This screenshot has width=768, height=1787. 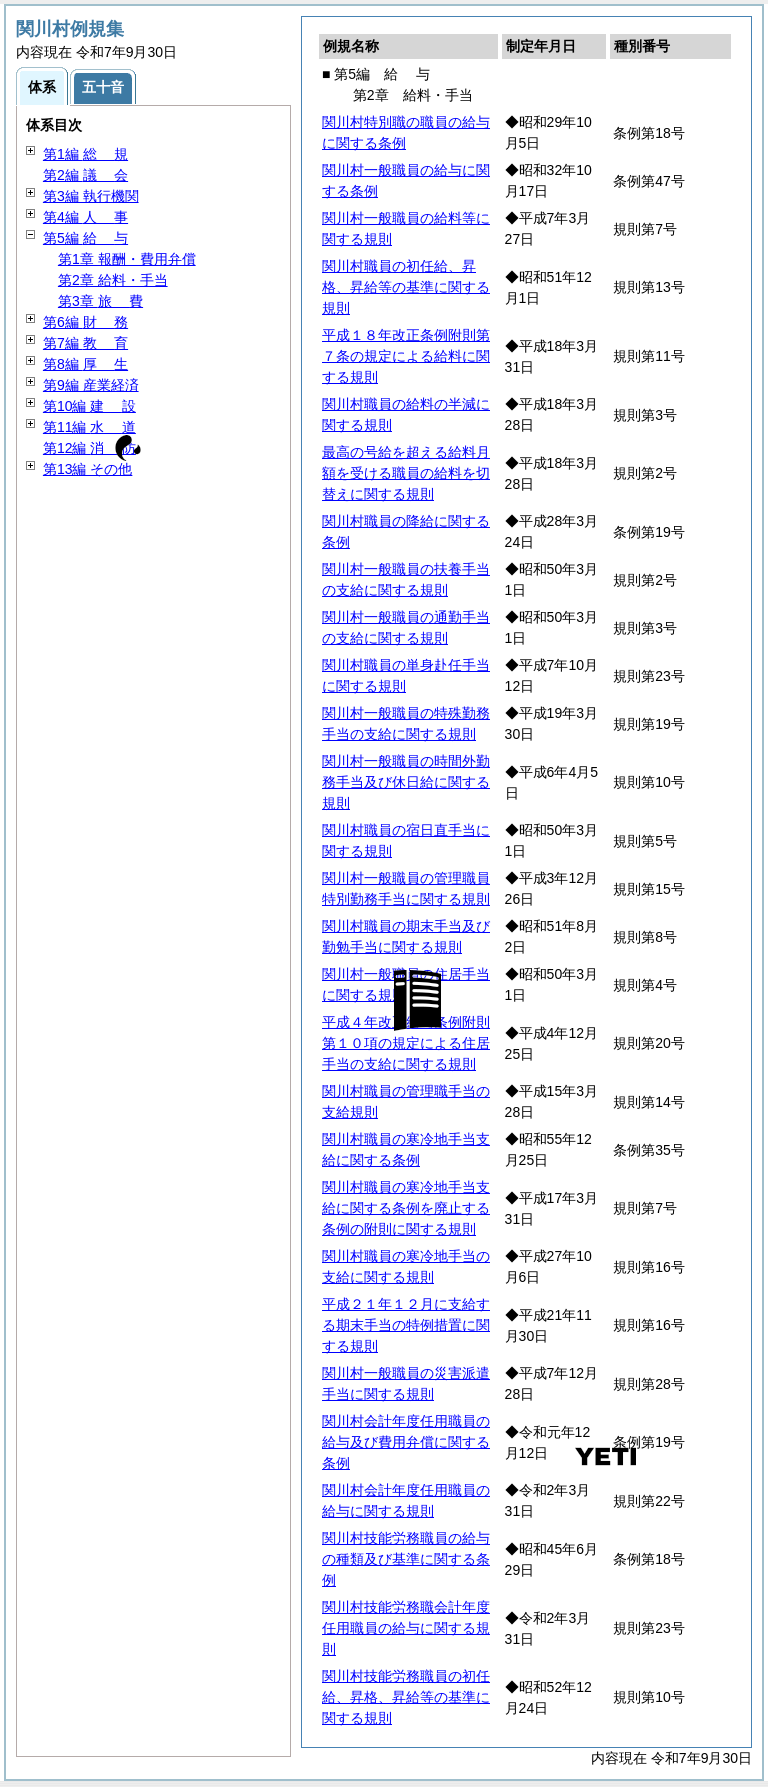 What do you see at coordinates (417, 1000) in the screenshot?
I see `access Read the Docs documentation platform` at bounding box center [417, 1000].